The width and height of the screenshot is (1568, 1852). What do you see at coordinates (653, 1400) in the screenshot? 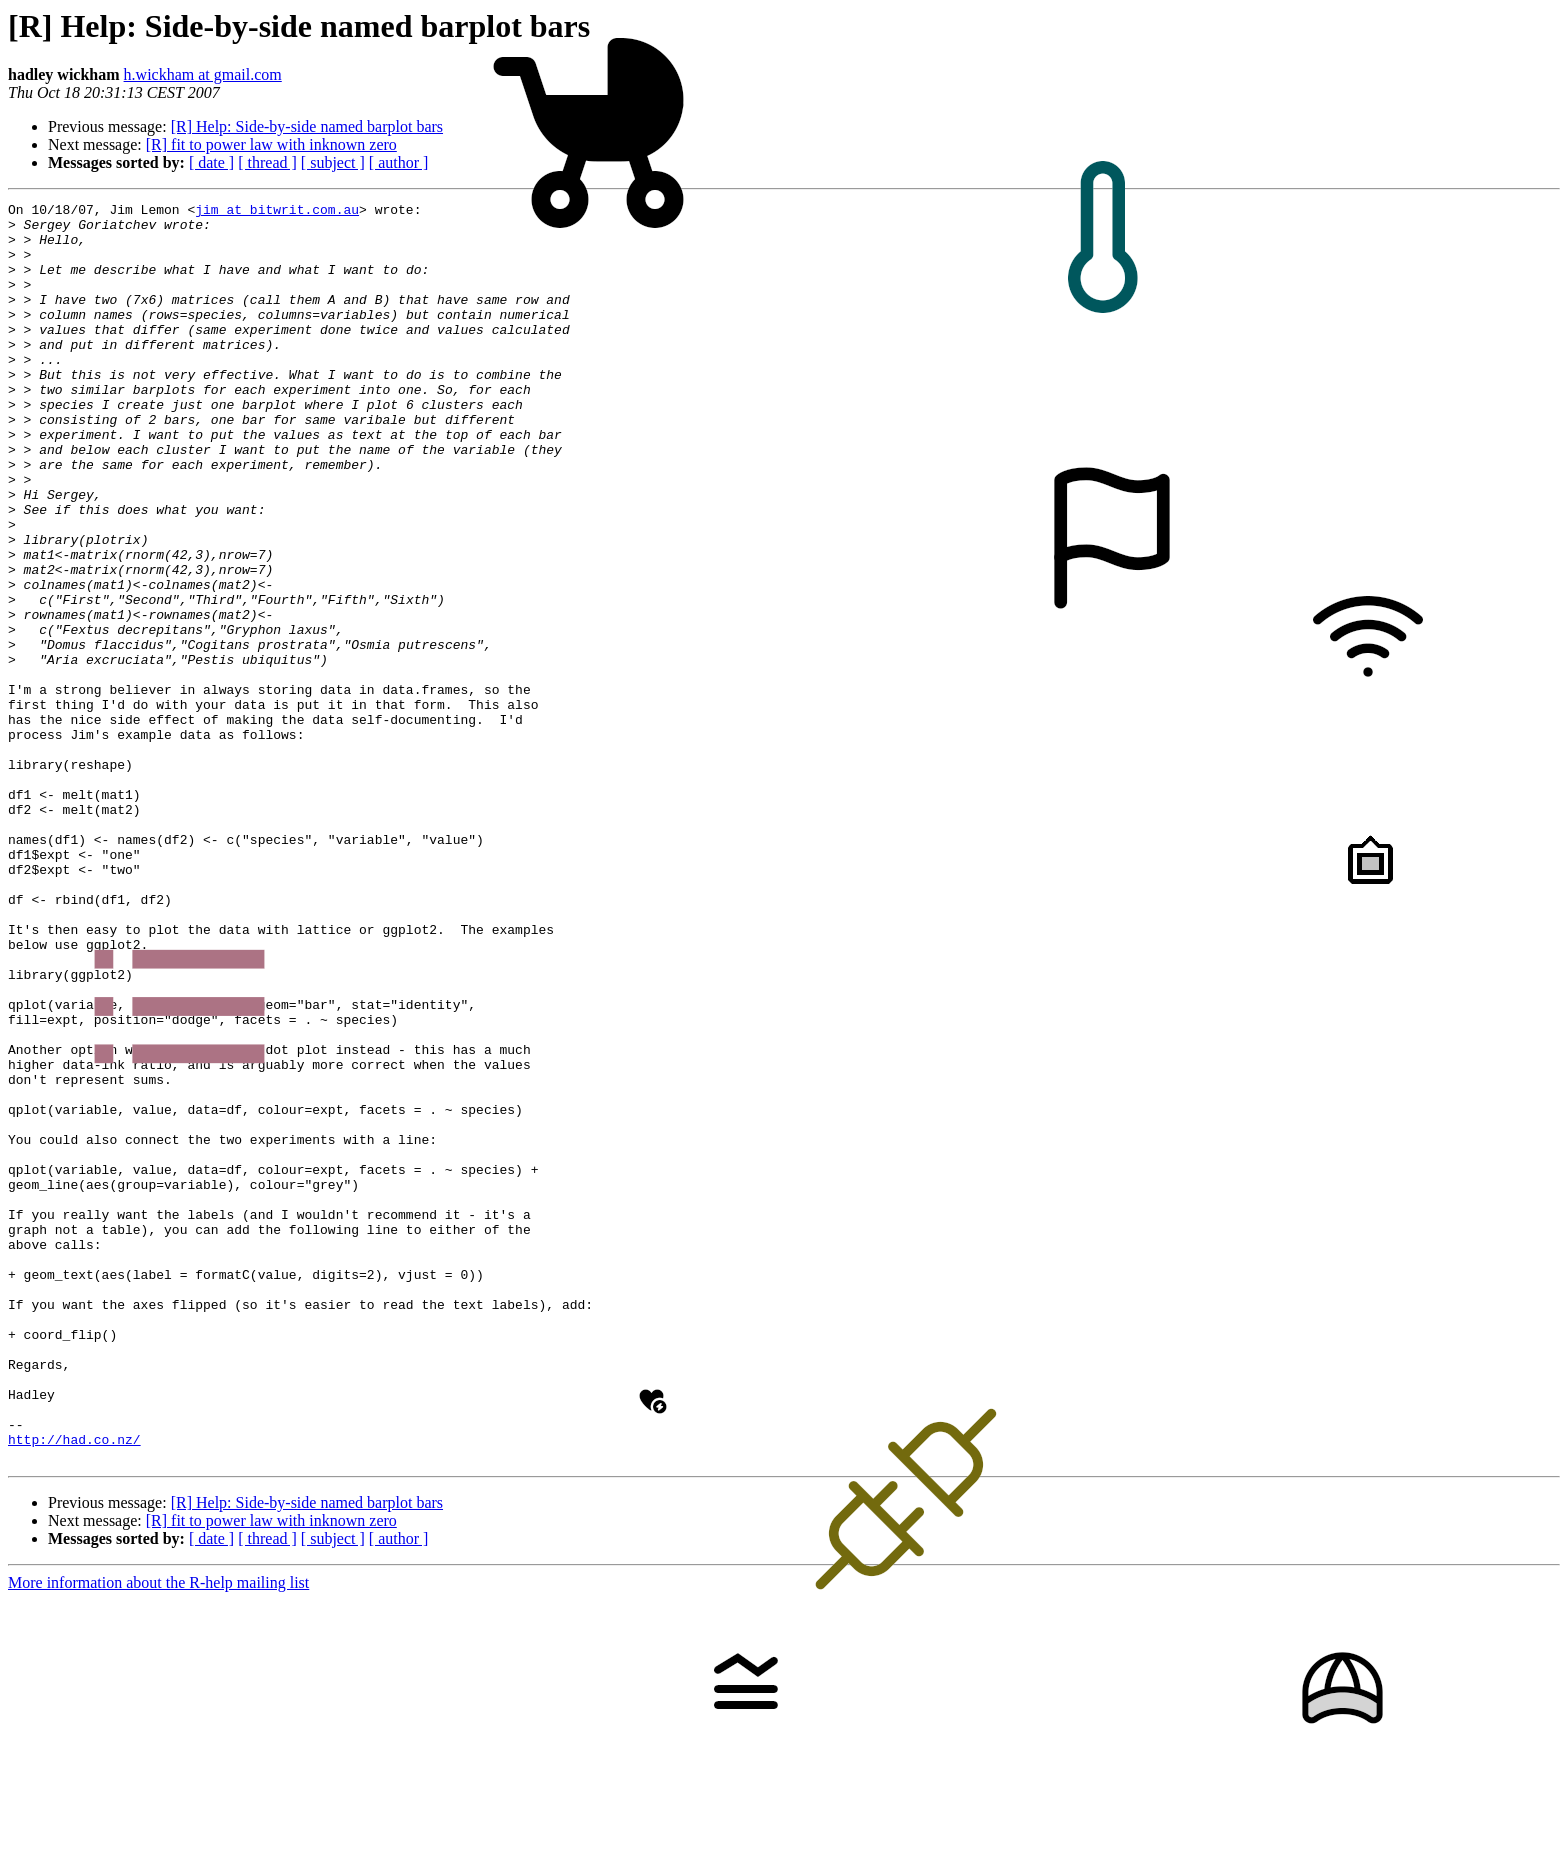
I see `quick access to favorite charging stations` at bounding box center [653, 1400].